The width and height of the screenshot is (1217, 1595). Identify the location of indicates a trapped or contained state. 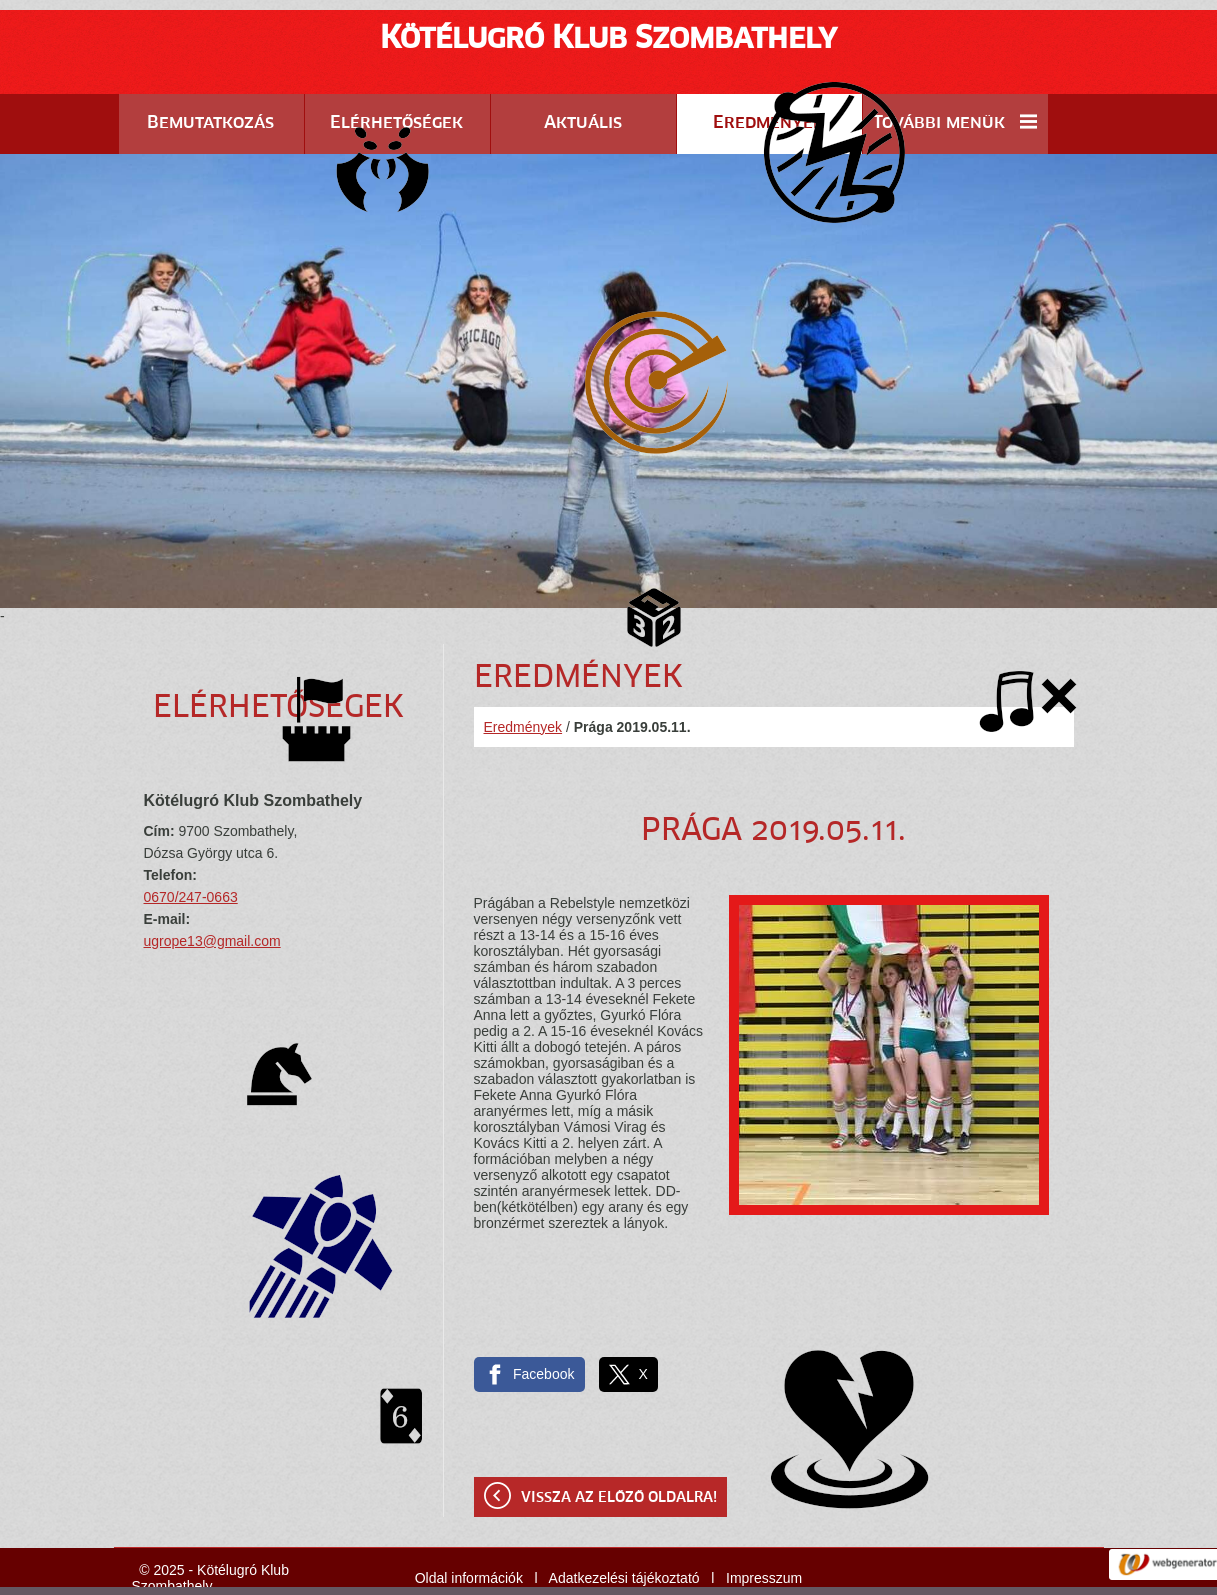
(834, 152).